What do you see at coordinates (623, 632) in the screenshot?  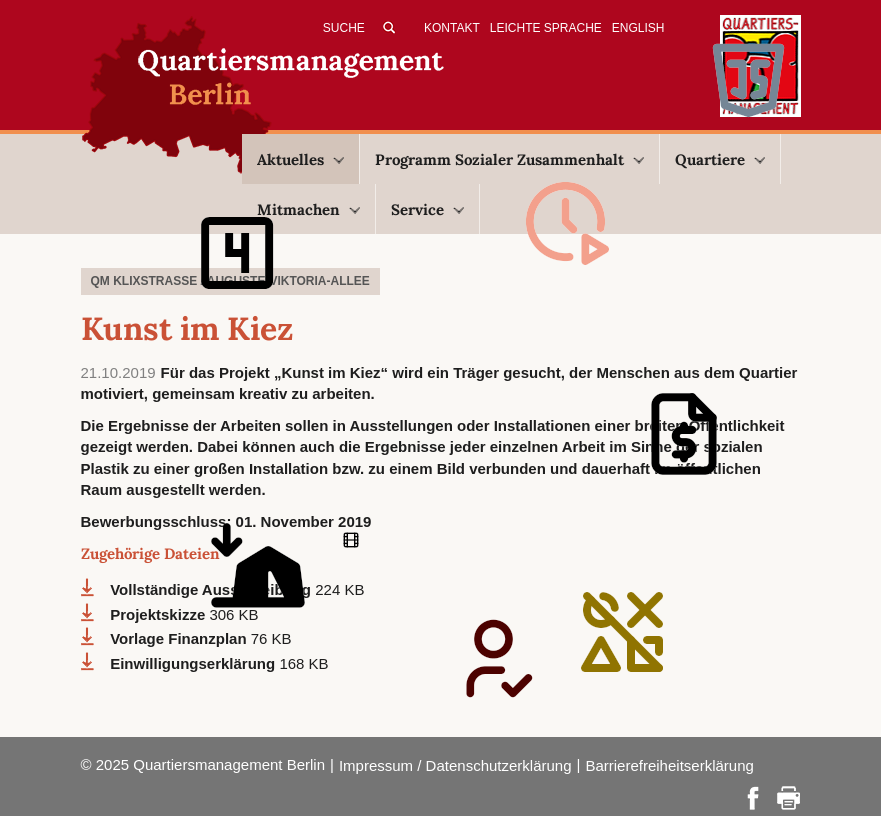 I see `disable icon display` at bounding box center [623, 632].